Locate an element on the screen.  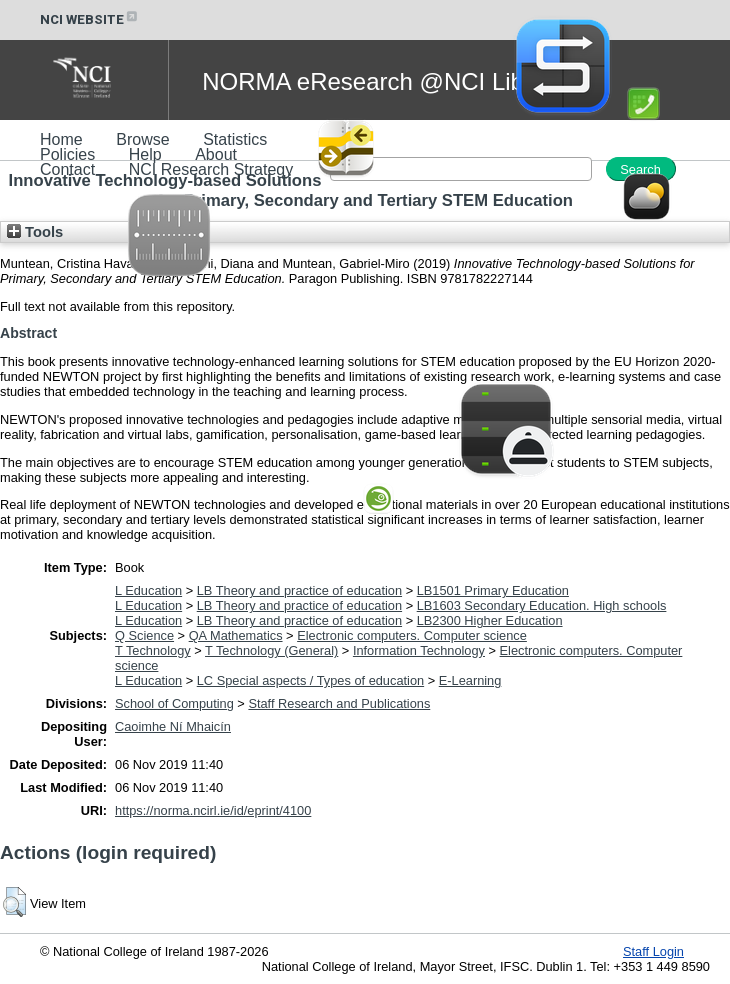
open diffuse app for file comparison is located at coordinates (346, 148).